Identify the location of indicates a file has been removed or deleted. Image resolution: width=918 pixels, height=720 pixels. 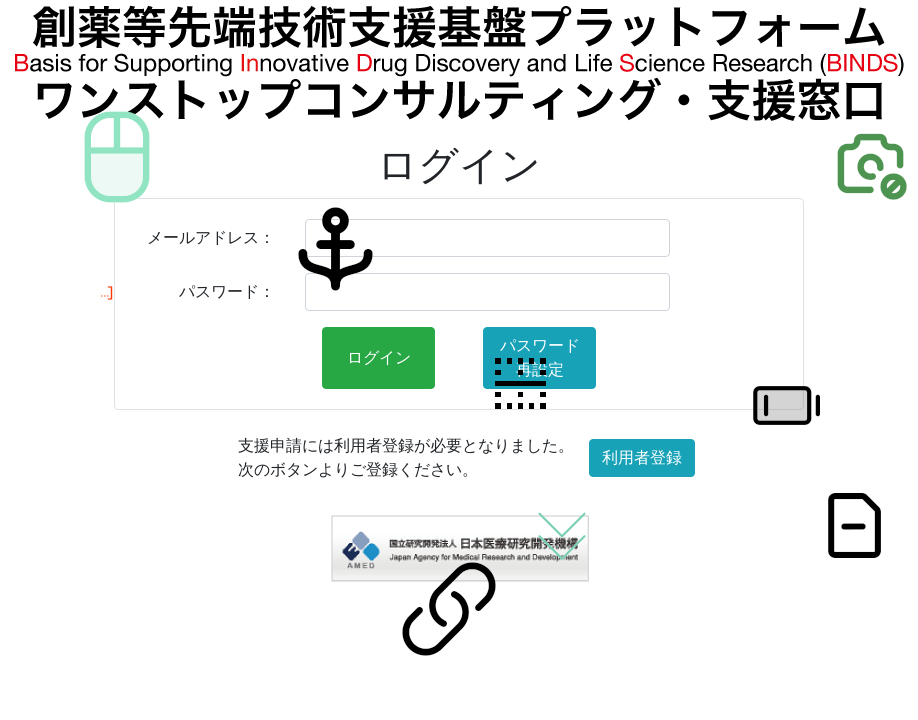
(852, 525).